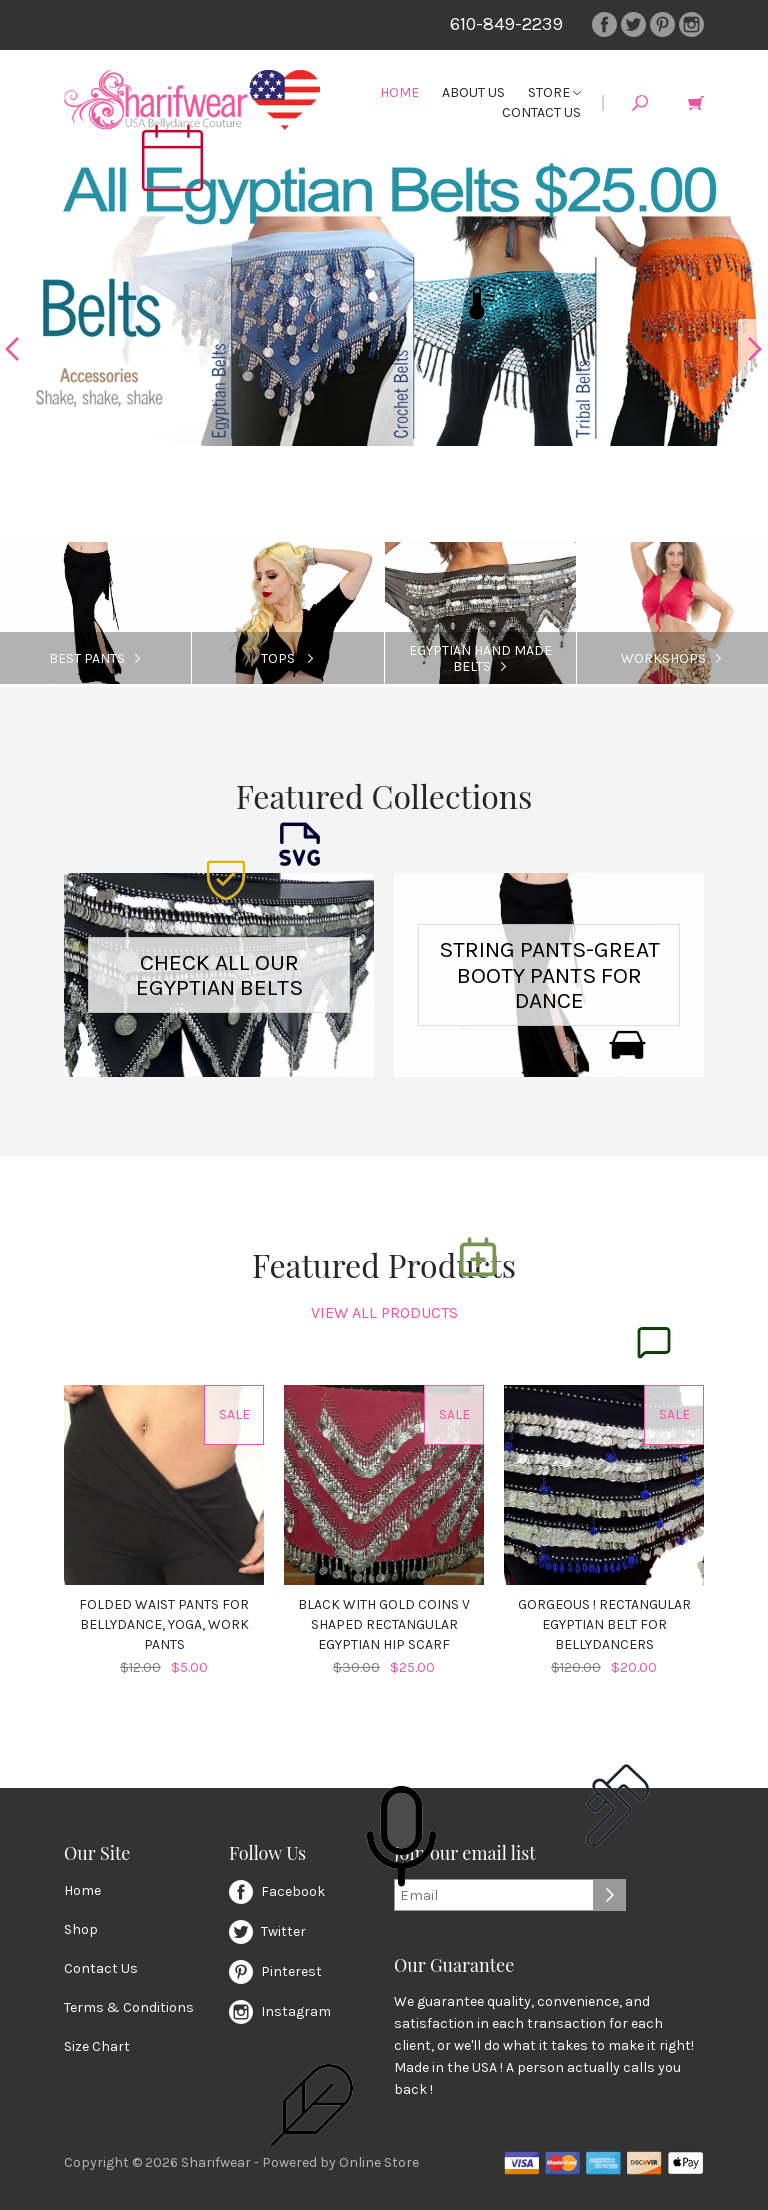 The image size is (768, 2210). Describe the element at coordinates (226, 878) in the screenshot. I see `indicates a verified or secure status` at that location.